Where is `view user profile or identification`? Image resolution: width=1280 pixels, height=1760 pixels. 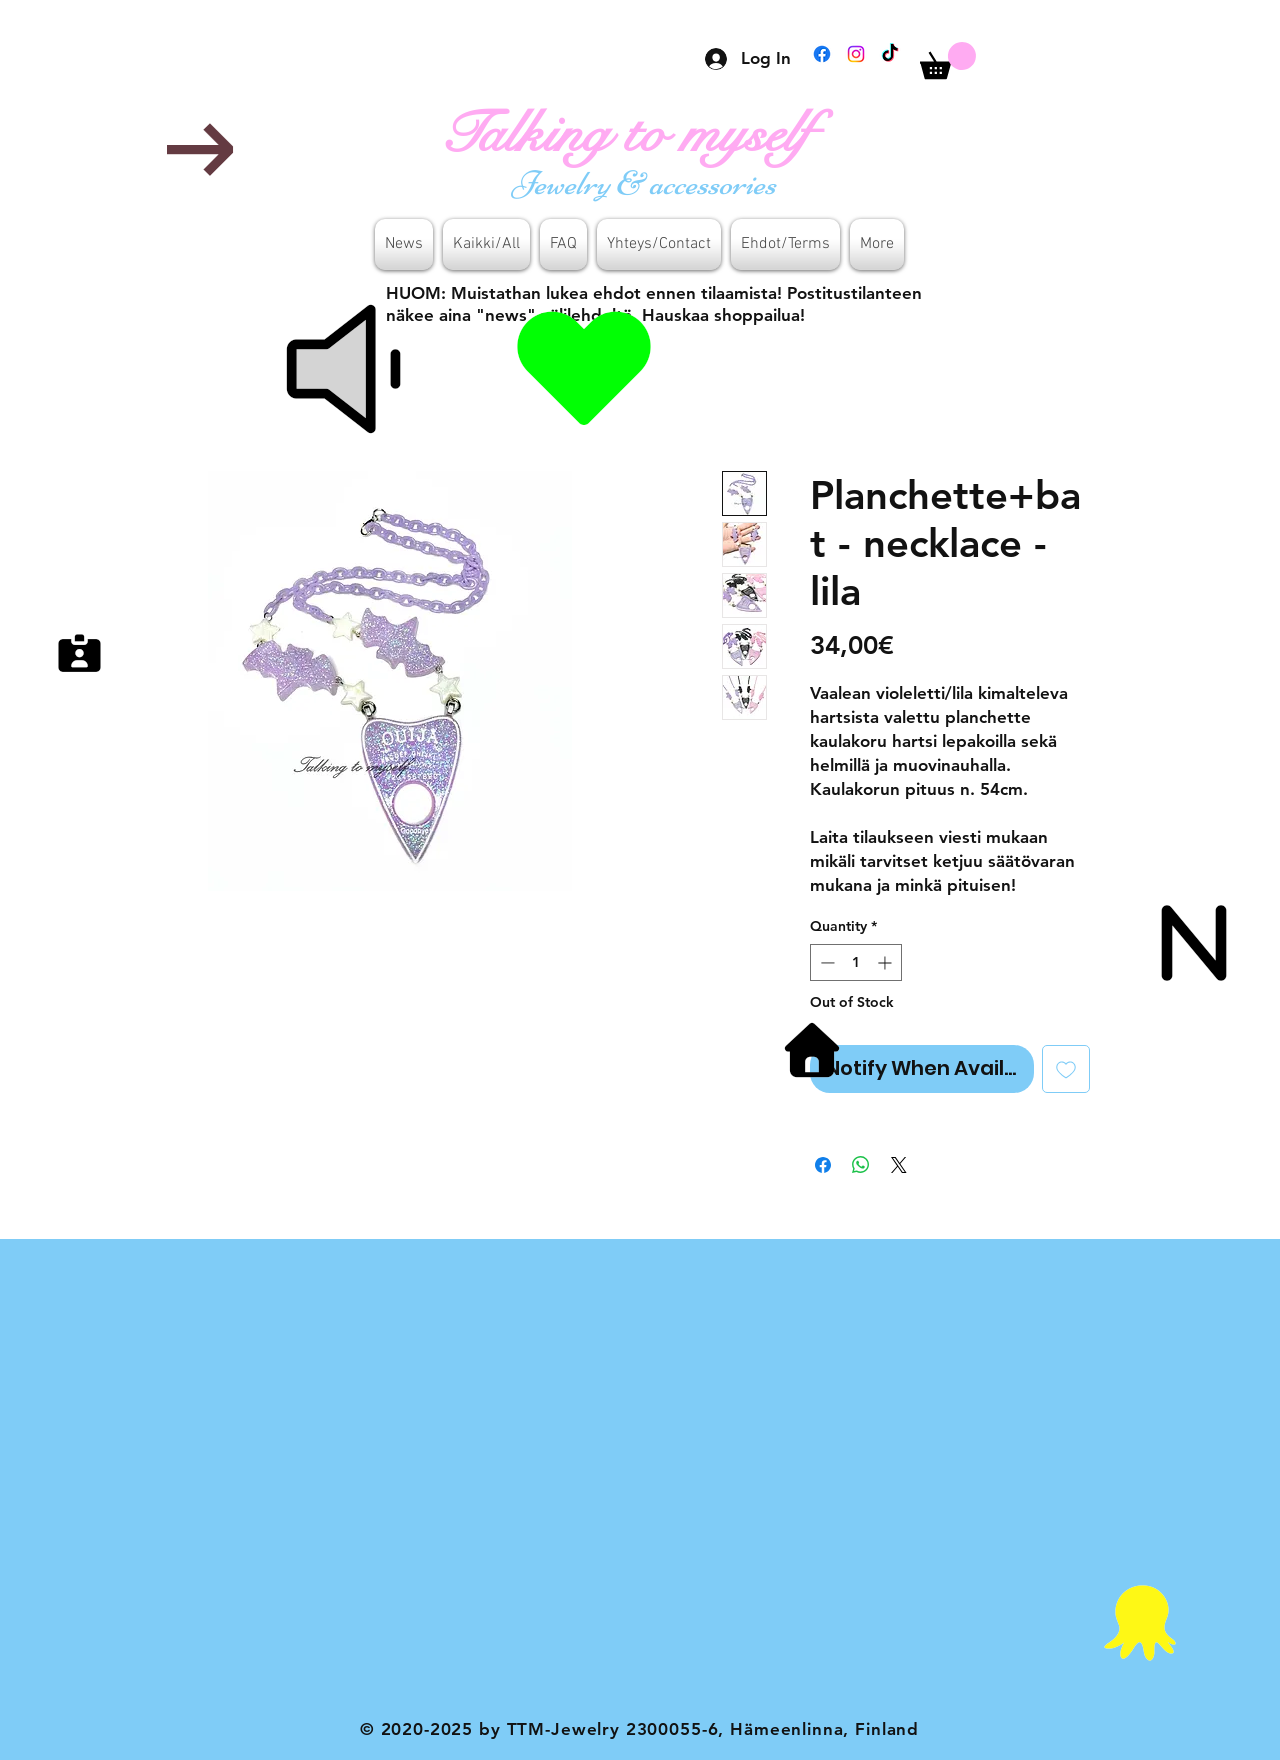 view user profile or identification is located at coordinates (79, 655).